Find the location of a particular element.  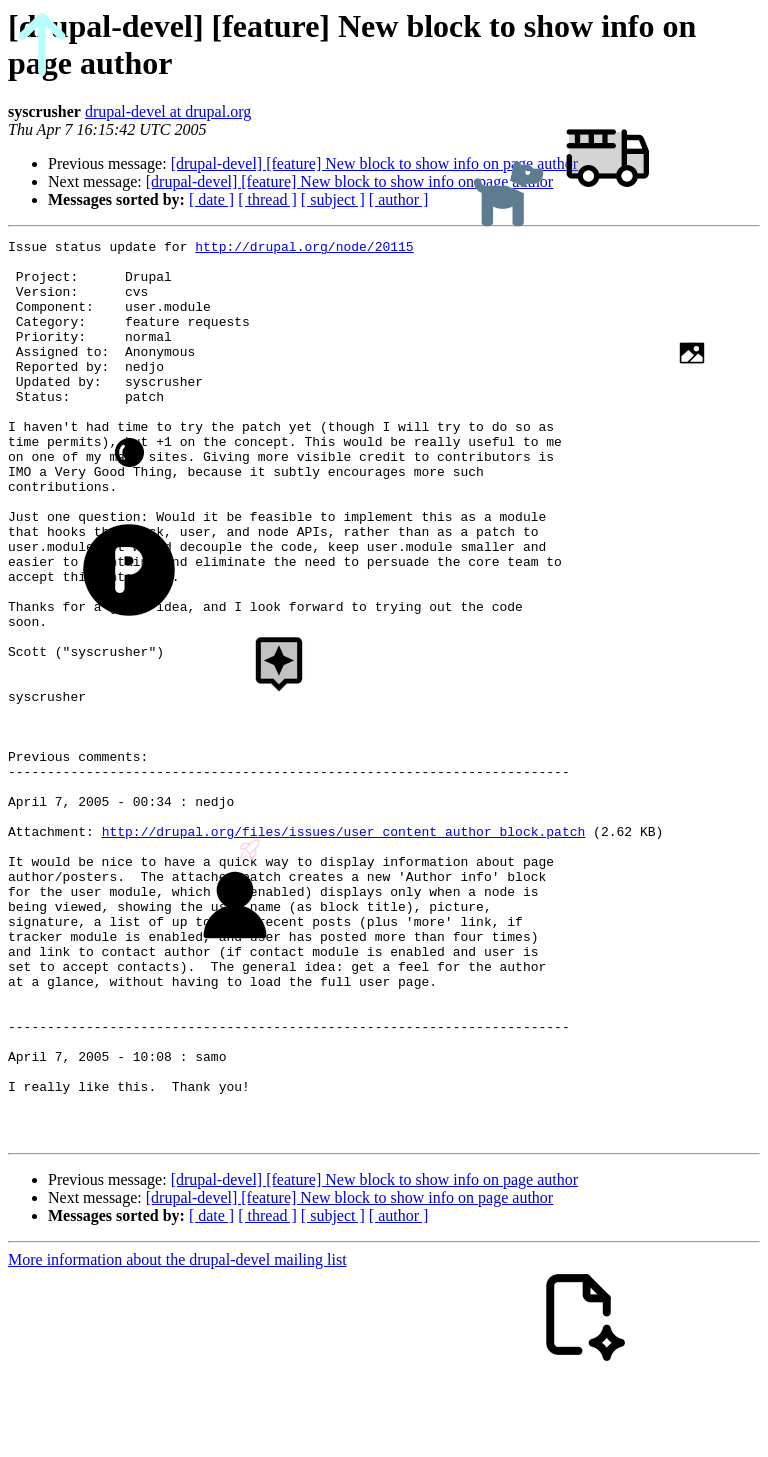

apply inner shadow effect to the left side is located at coordinates (129, 452).